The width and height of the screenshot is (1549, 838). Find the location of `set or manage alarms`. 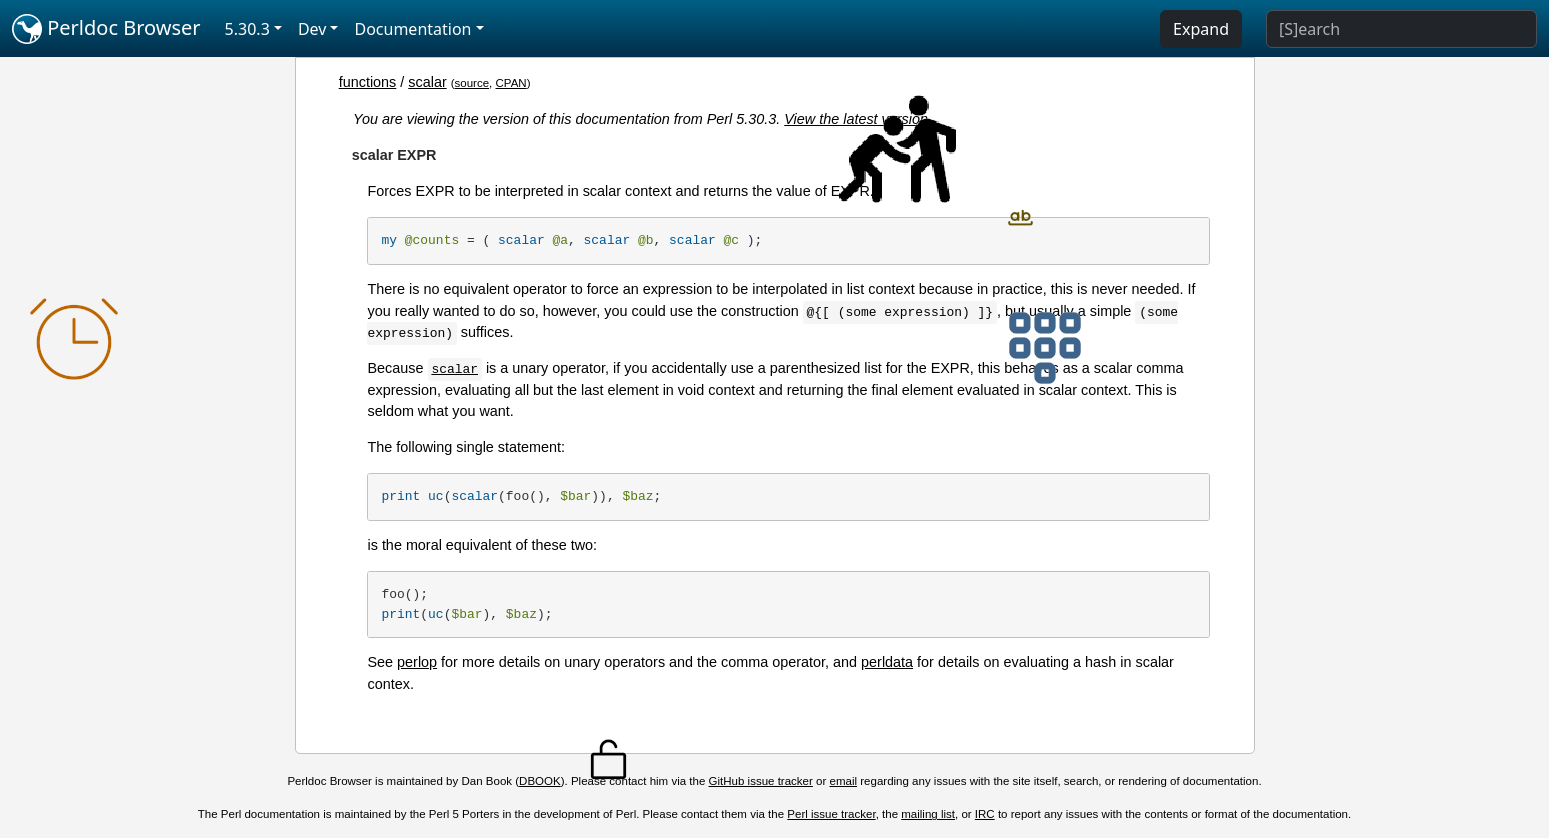

set or manage alarms is located at coordinates (74, 339).